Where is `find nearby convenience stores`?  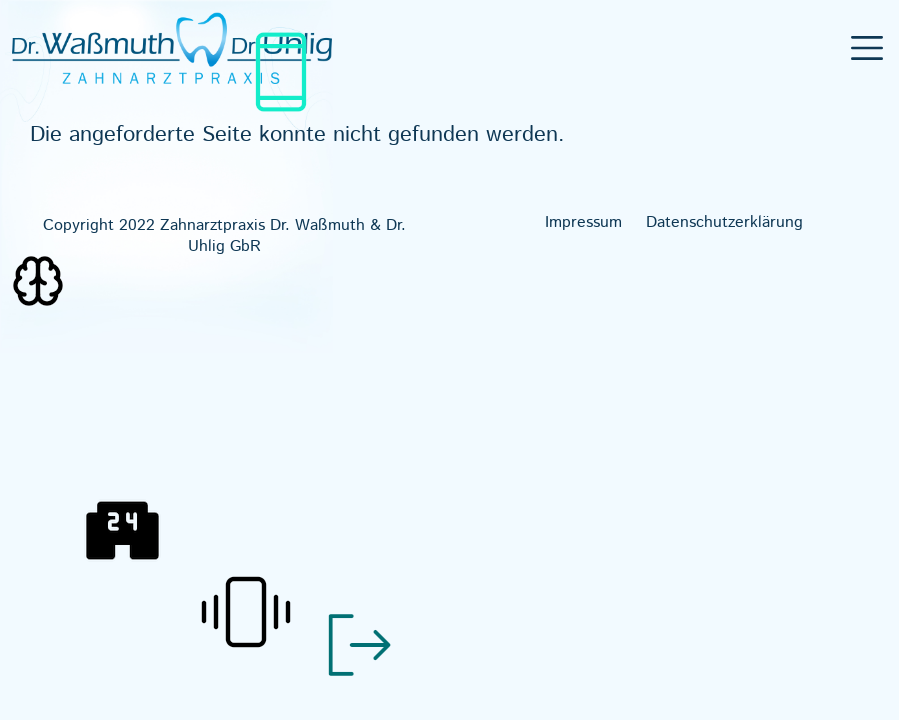
find nearby convenience stores is located at coordinates (122, 530).